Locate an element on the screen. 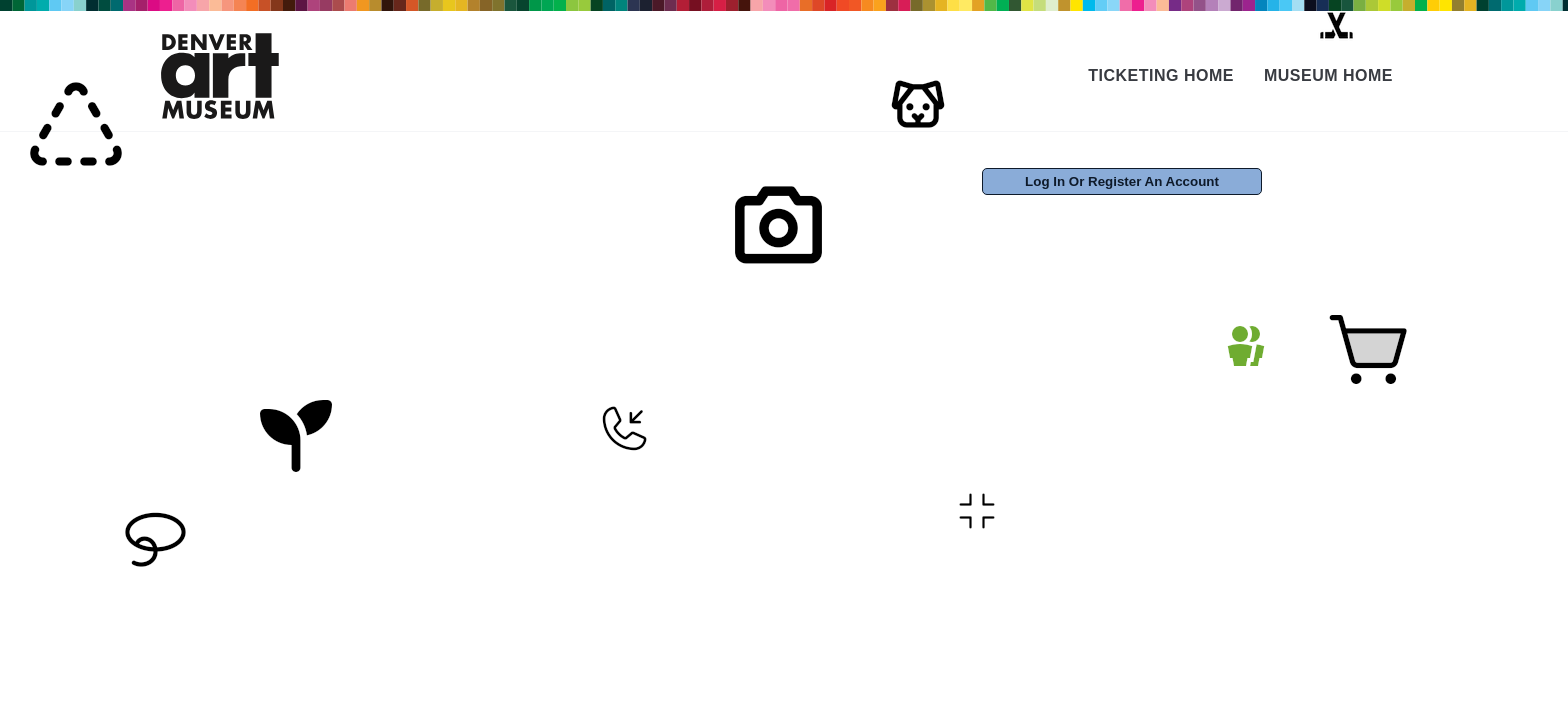 This screenshot has width=1568, height=720. exit fullscreen mode is located at coordinates (977, 511).